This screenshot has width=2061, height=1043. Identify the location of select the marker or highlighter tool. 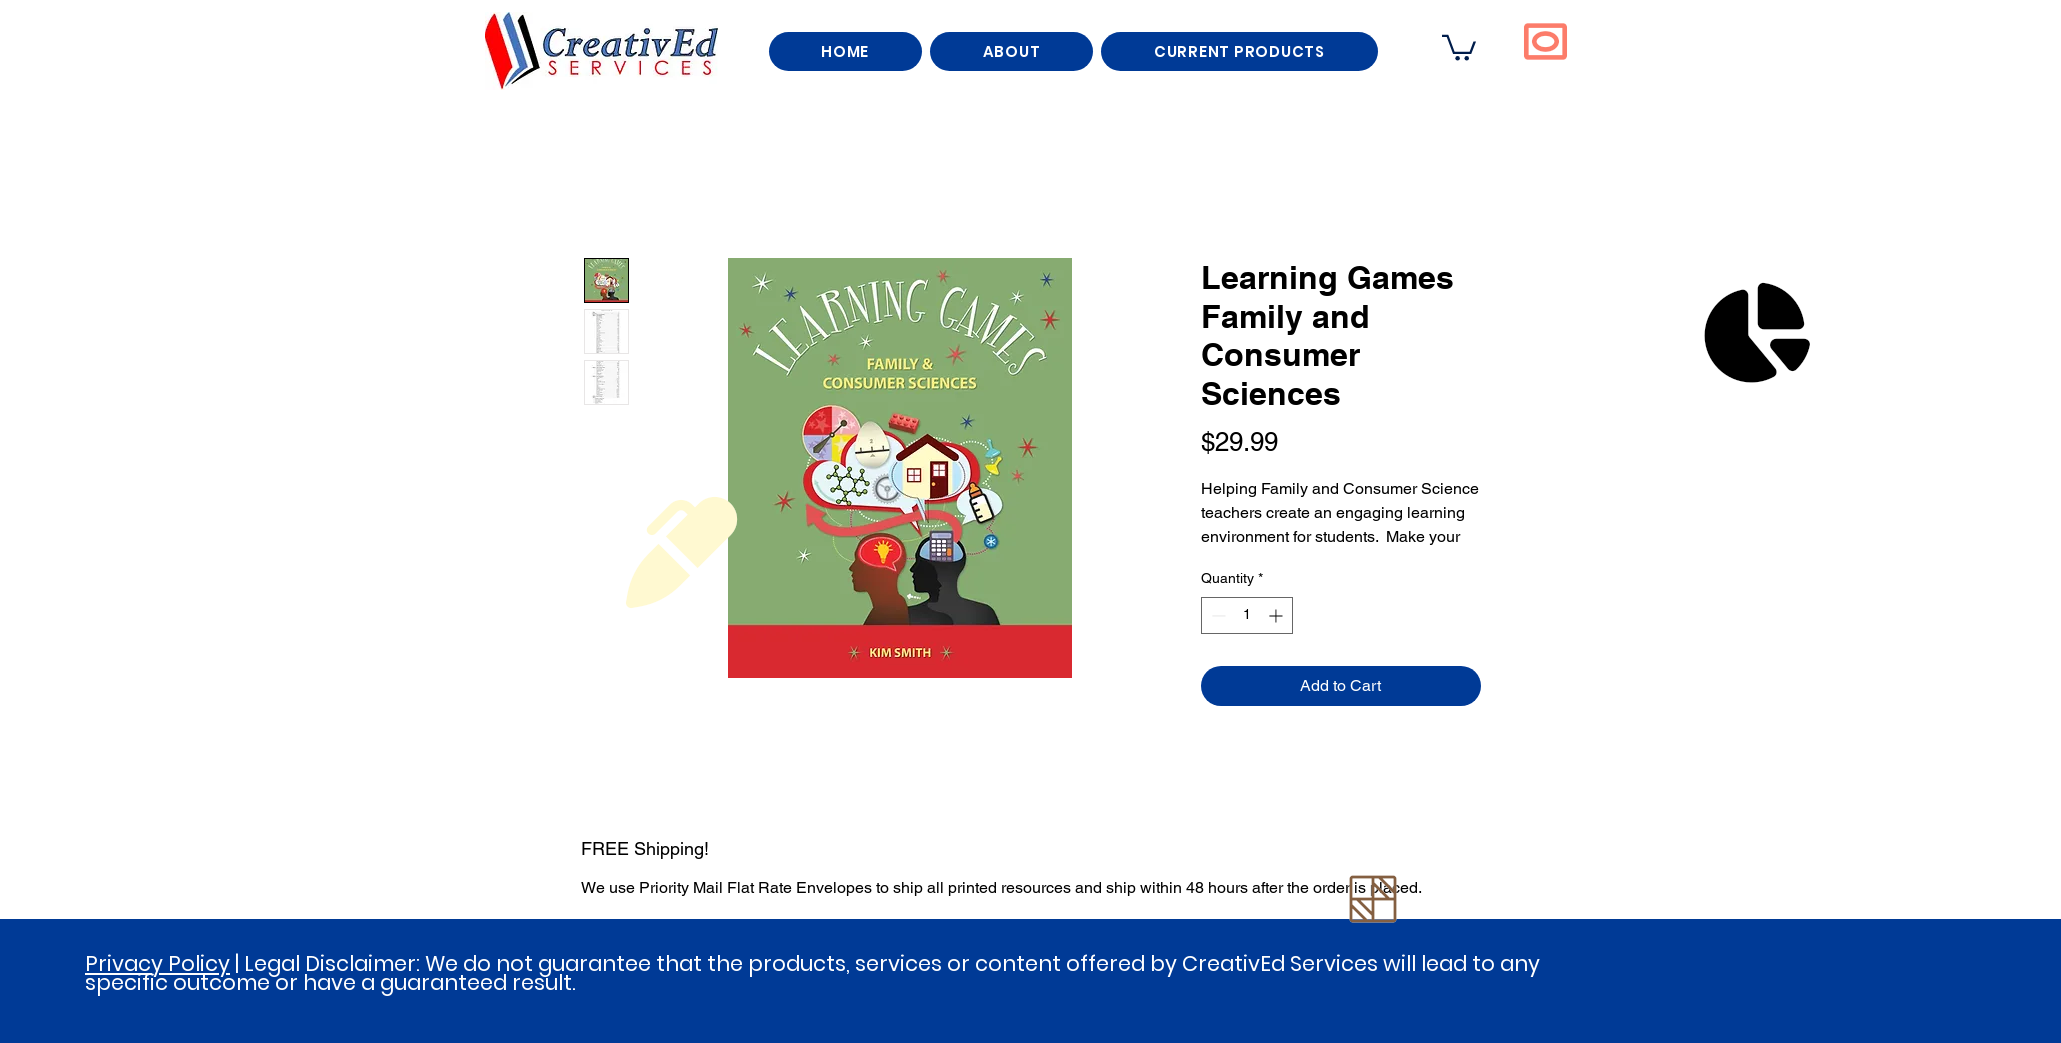
(681, 552).